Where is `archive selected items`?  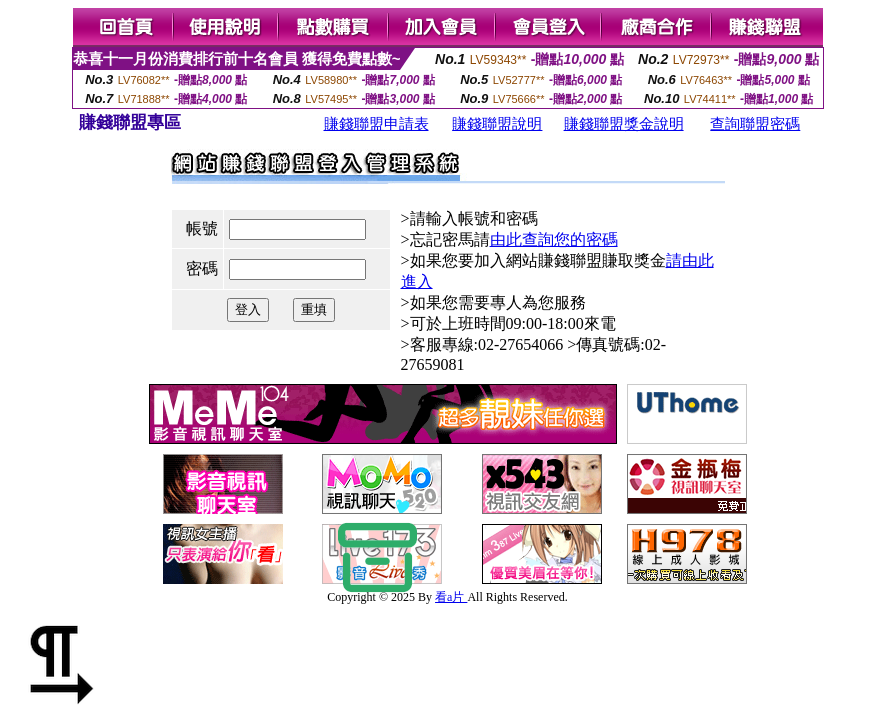
archive selected items is located at coordinates (377, 557).